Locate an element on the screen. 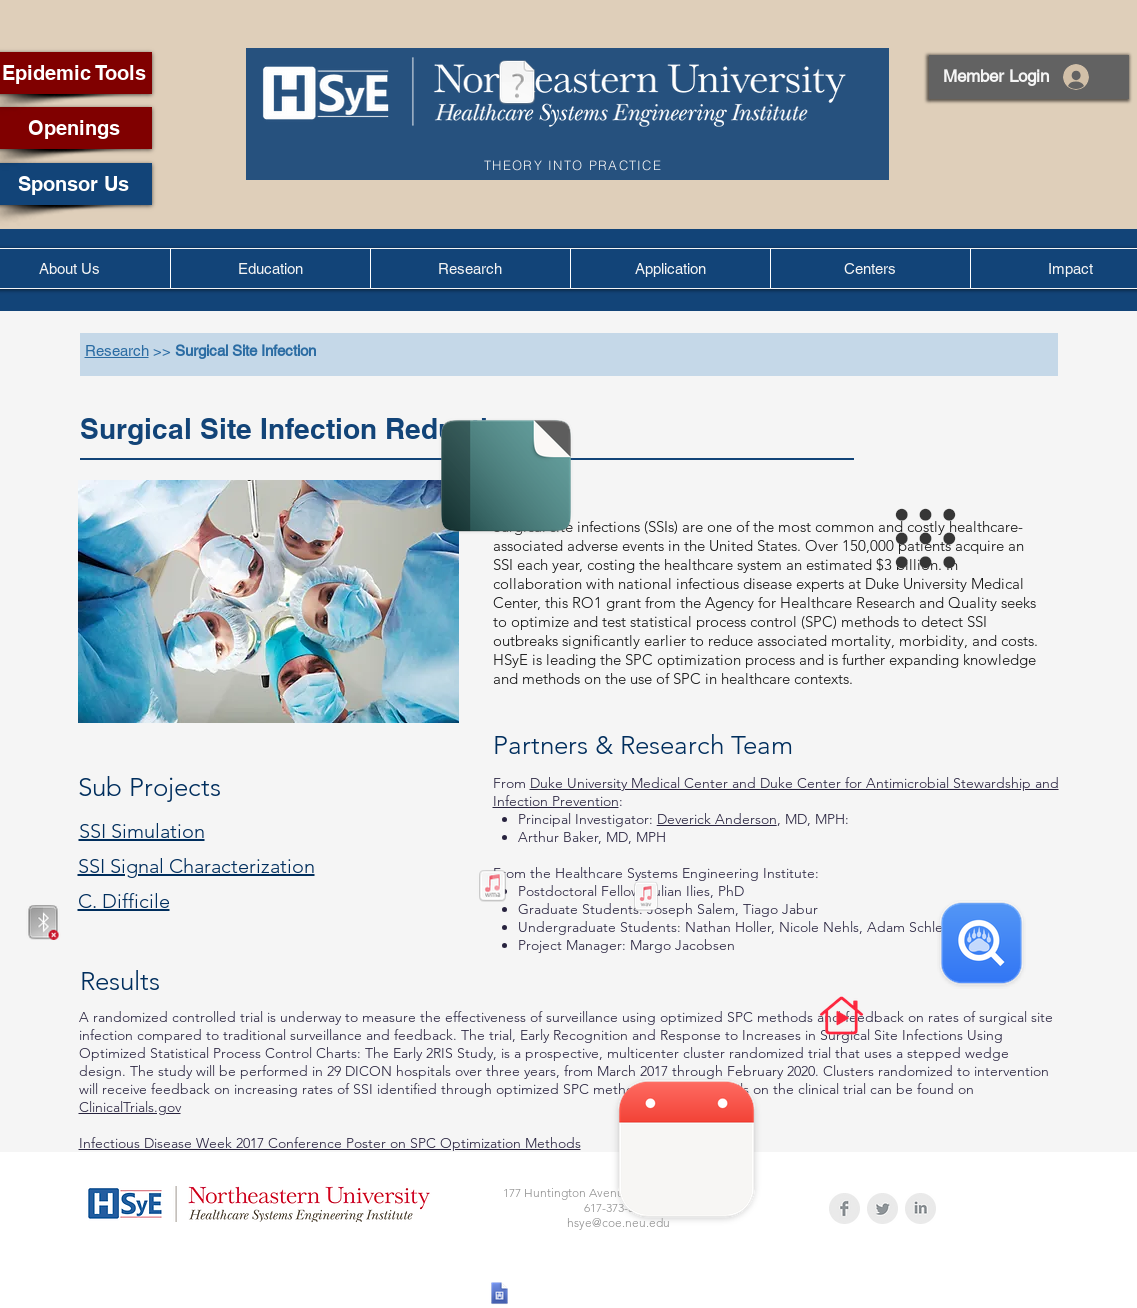 This screenshot has height=1308, width=1137. view all applications is located at coordinates (925, 538).